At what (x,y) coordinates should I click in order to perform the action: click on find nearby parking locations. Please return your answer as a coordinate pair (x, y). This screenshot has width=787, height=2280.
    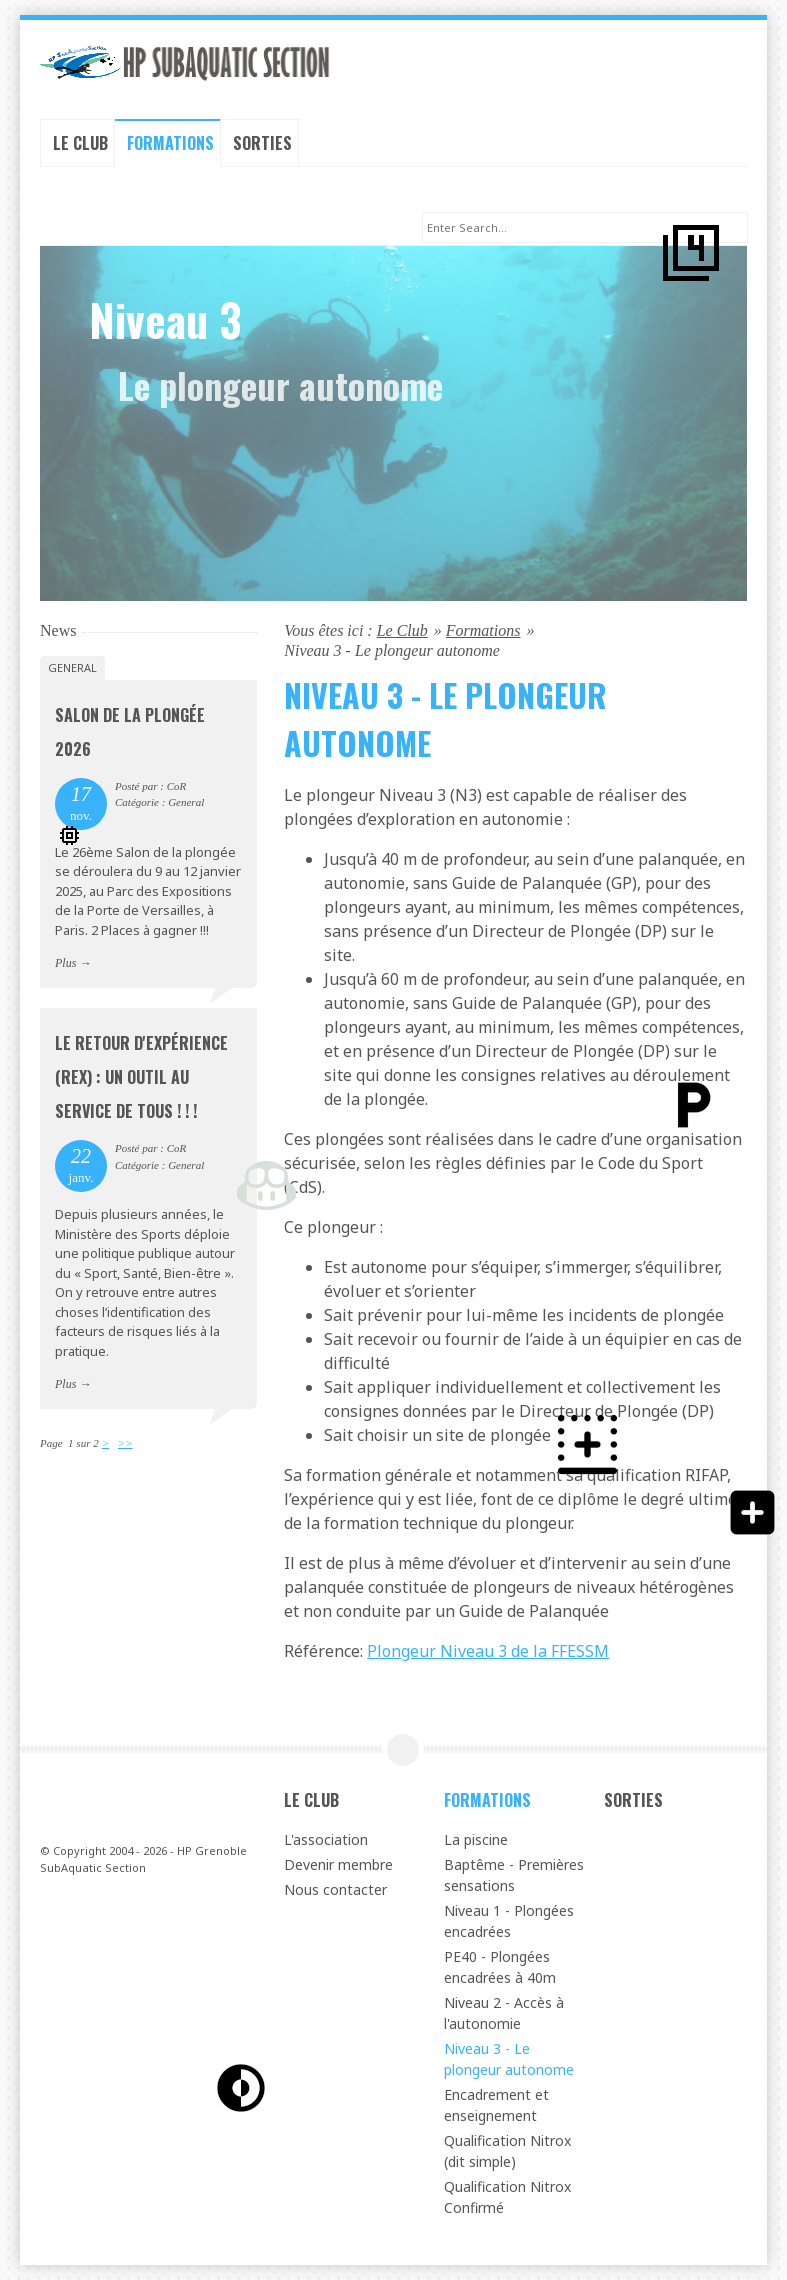
    Looking at the image, I should click on (693, 1105).